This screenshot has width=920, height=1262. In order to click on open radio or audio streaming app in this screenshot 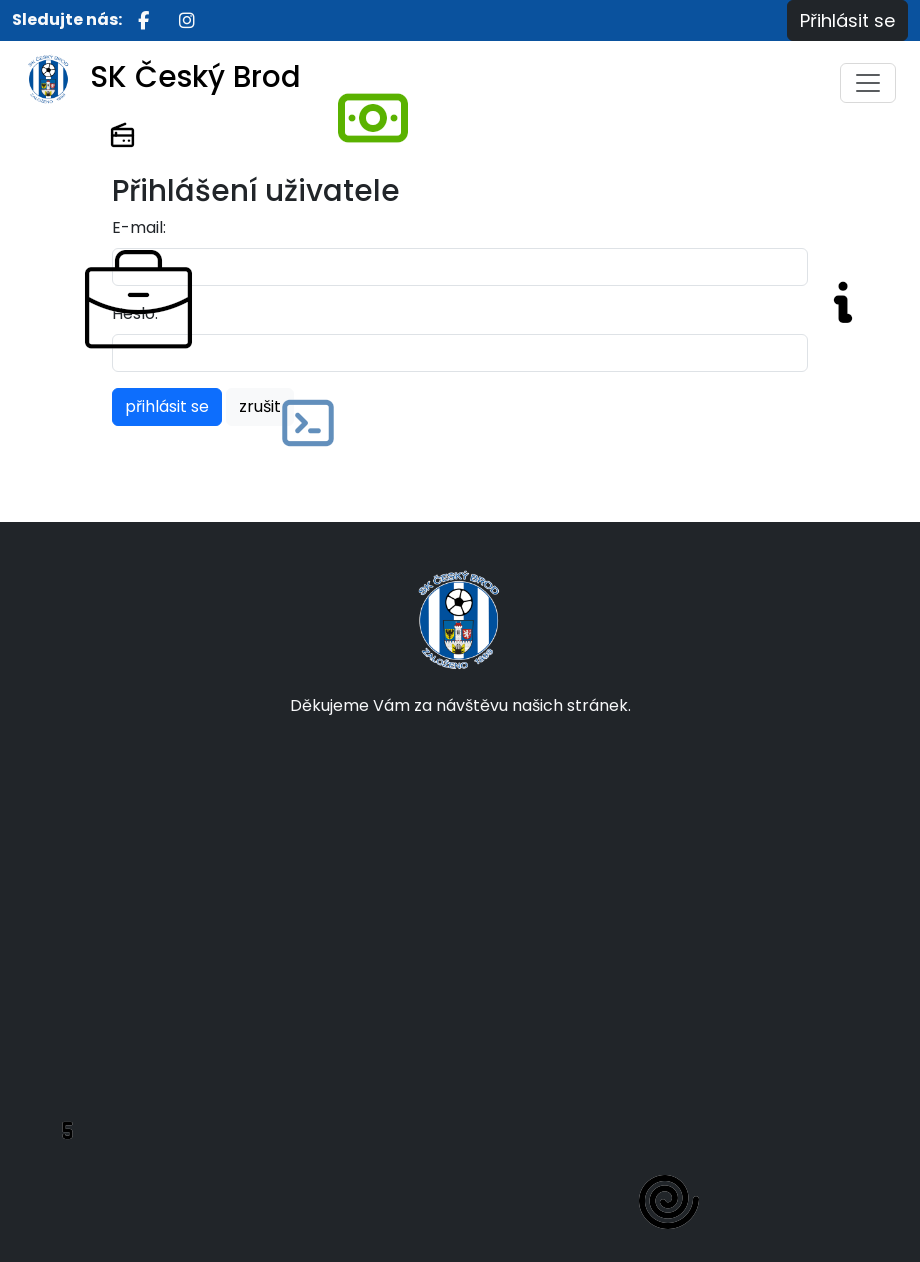, I will do `click(122, 135)`.